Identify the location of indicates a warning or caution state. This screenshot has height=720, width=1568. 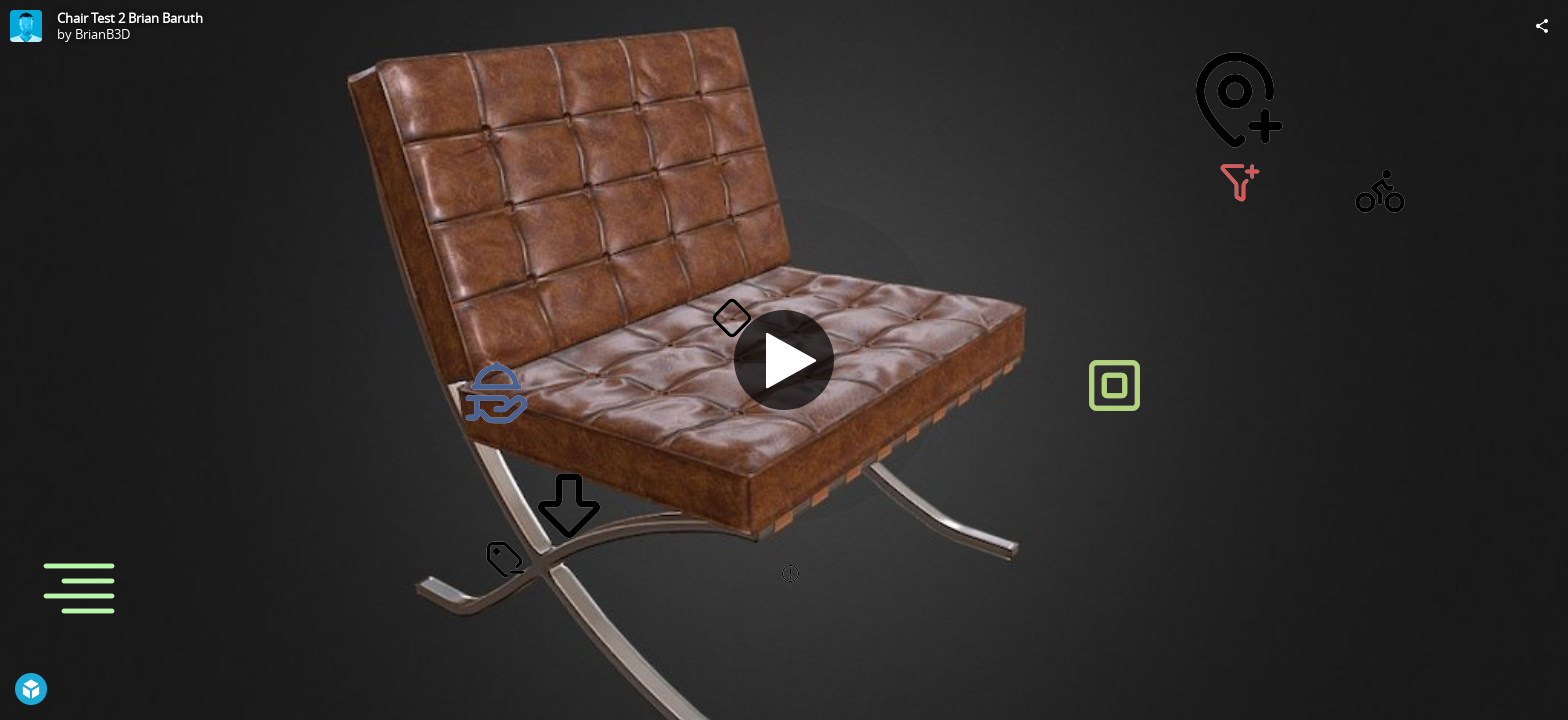
(790, 573).